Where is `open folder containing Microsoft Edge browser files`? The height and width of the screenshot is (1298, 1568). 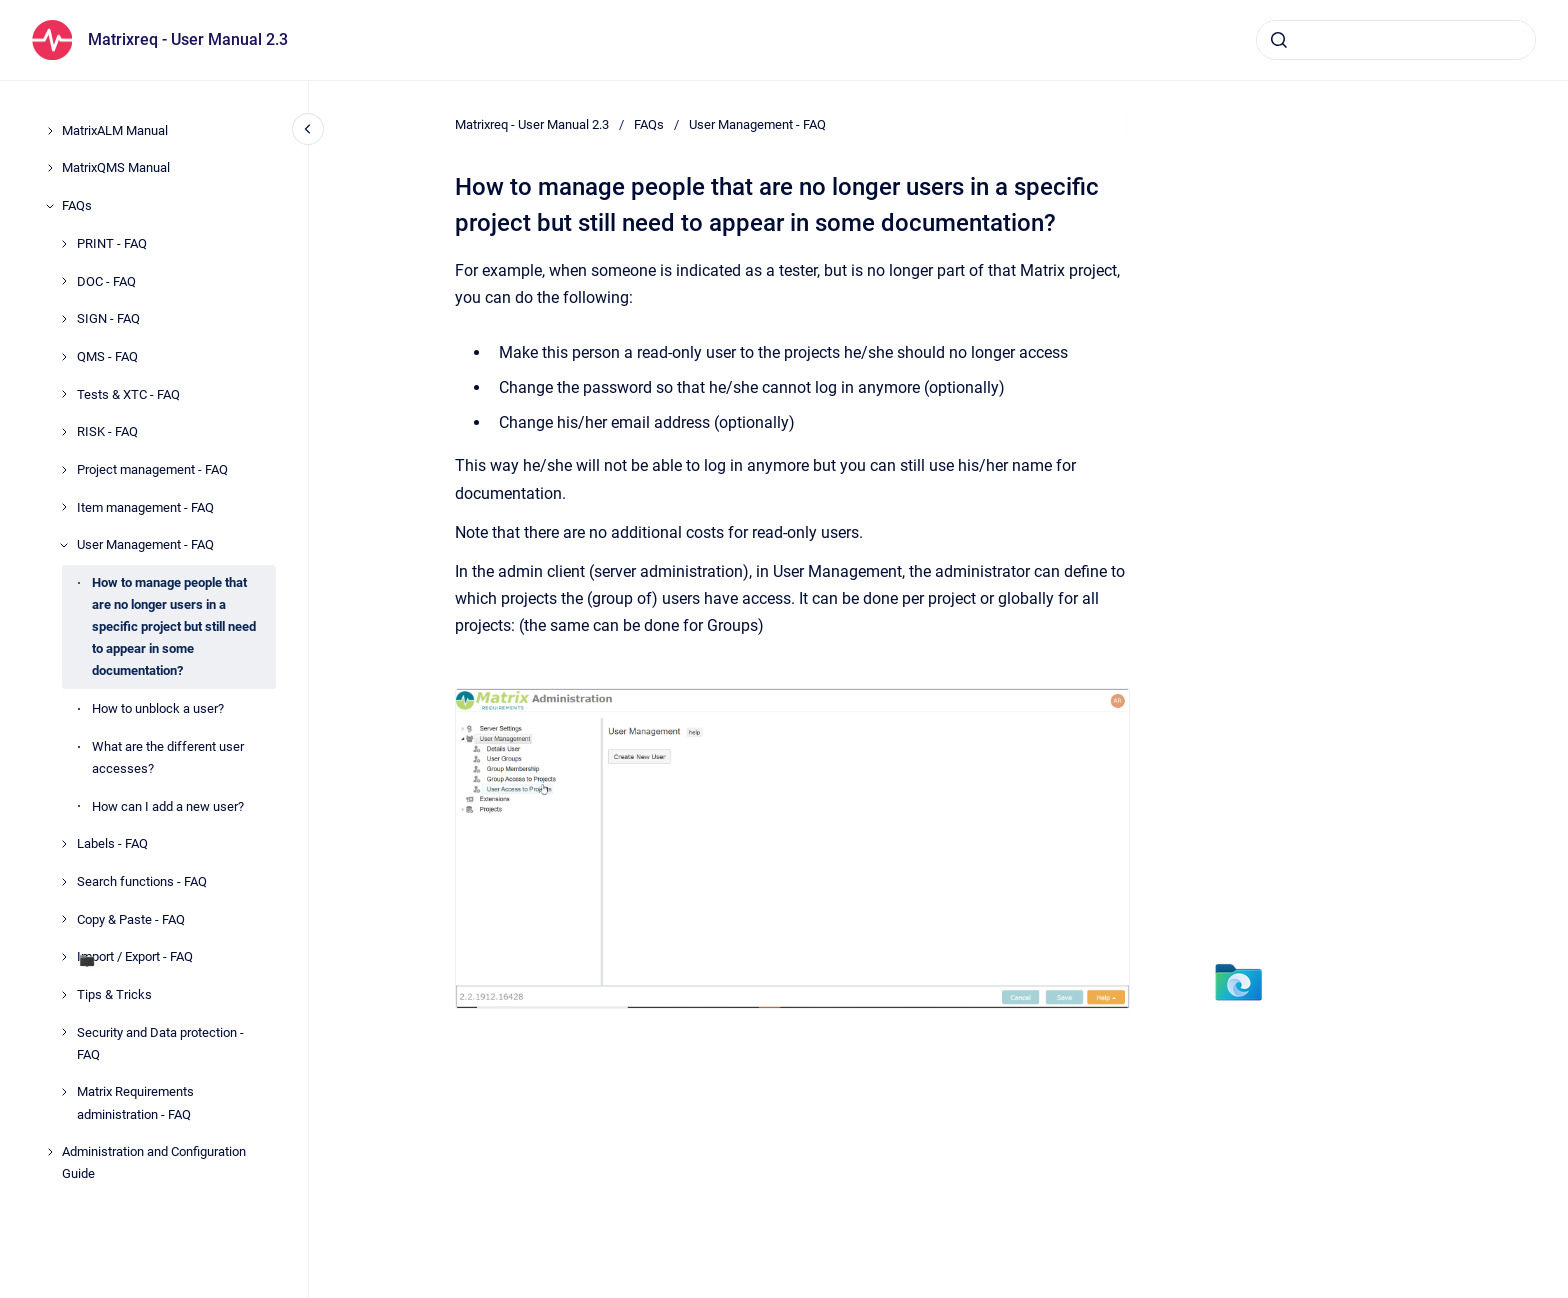
open folder containing Microsoft Edge browser files is located at coordinates (1238, 983).